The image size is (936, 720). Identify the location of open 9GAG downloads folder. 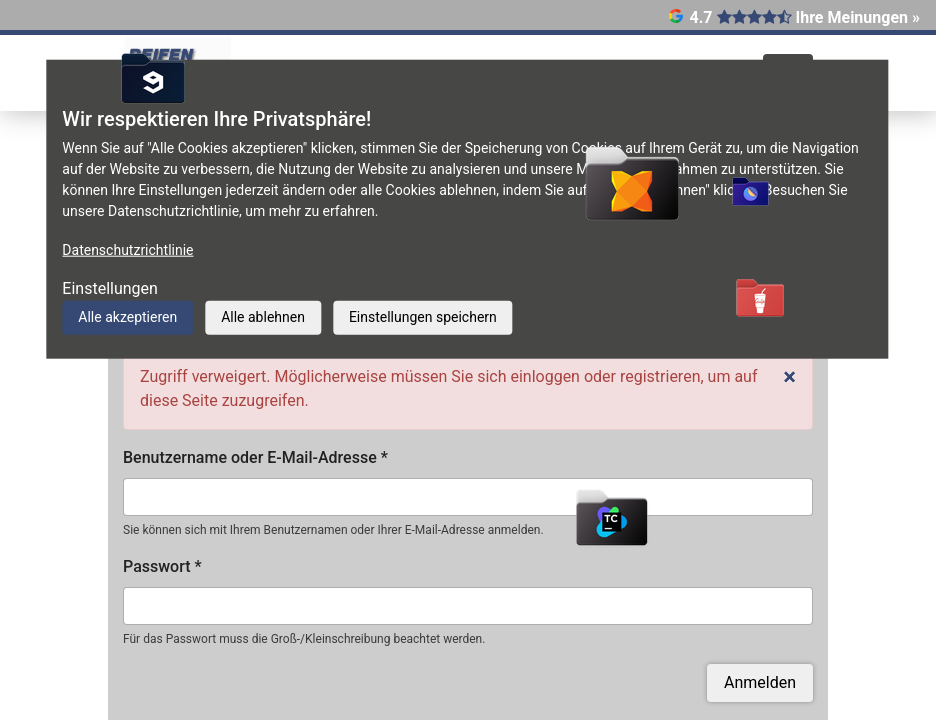
(153, 80).